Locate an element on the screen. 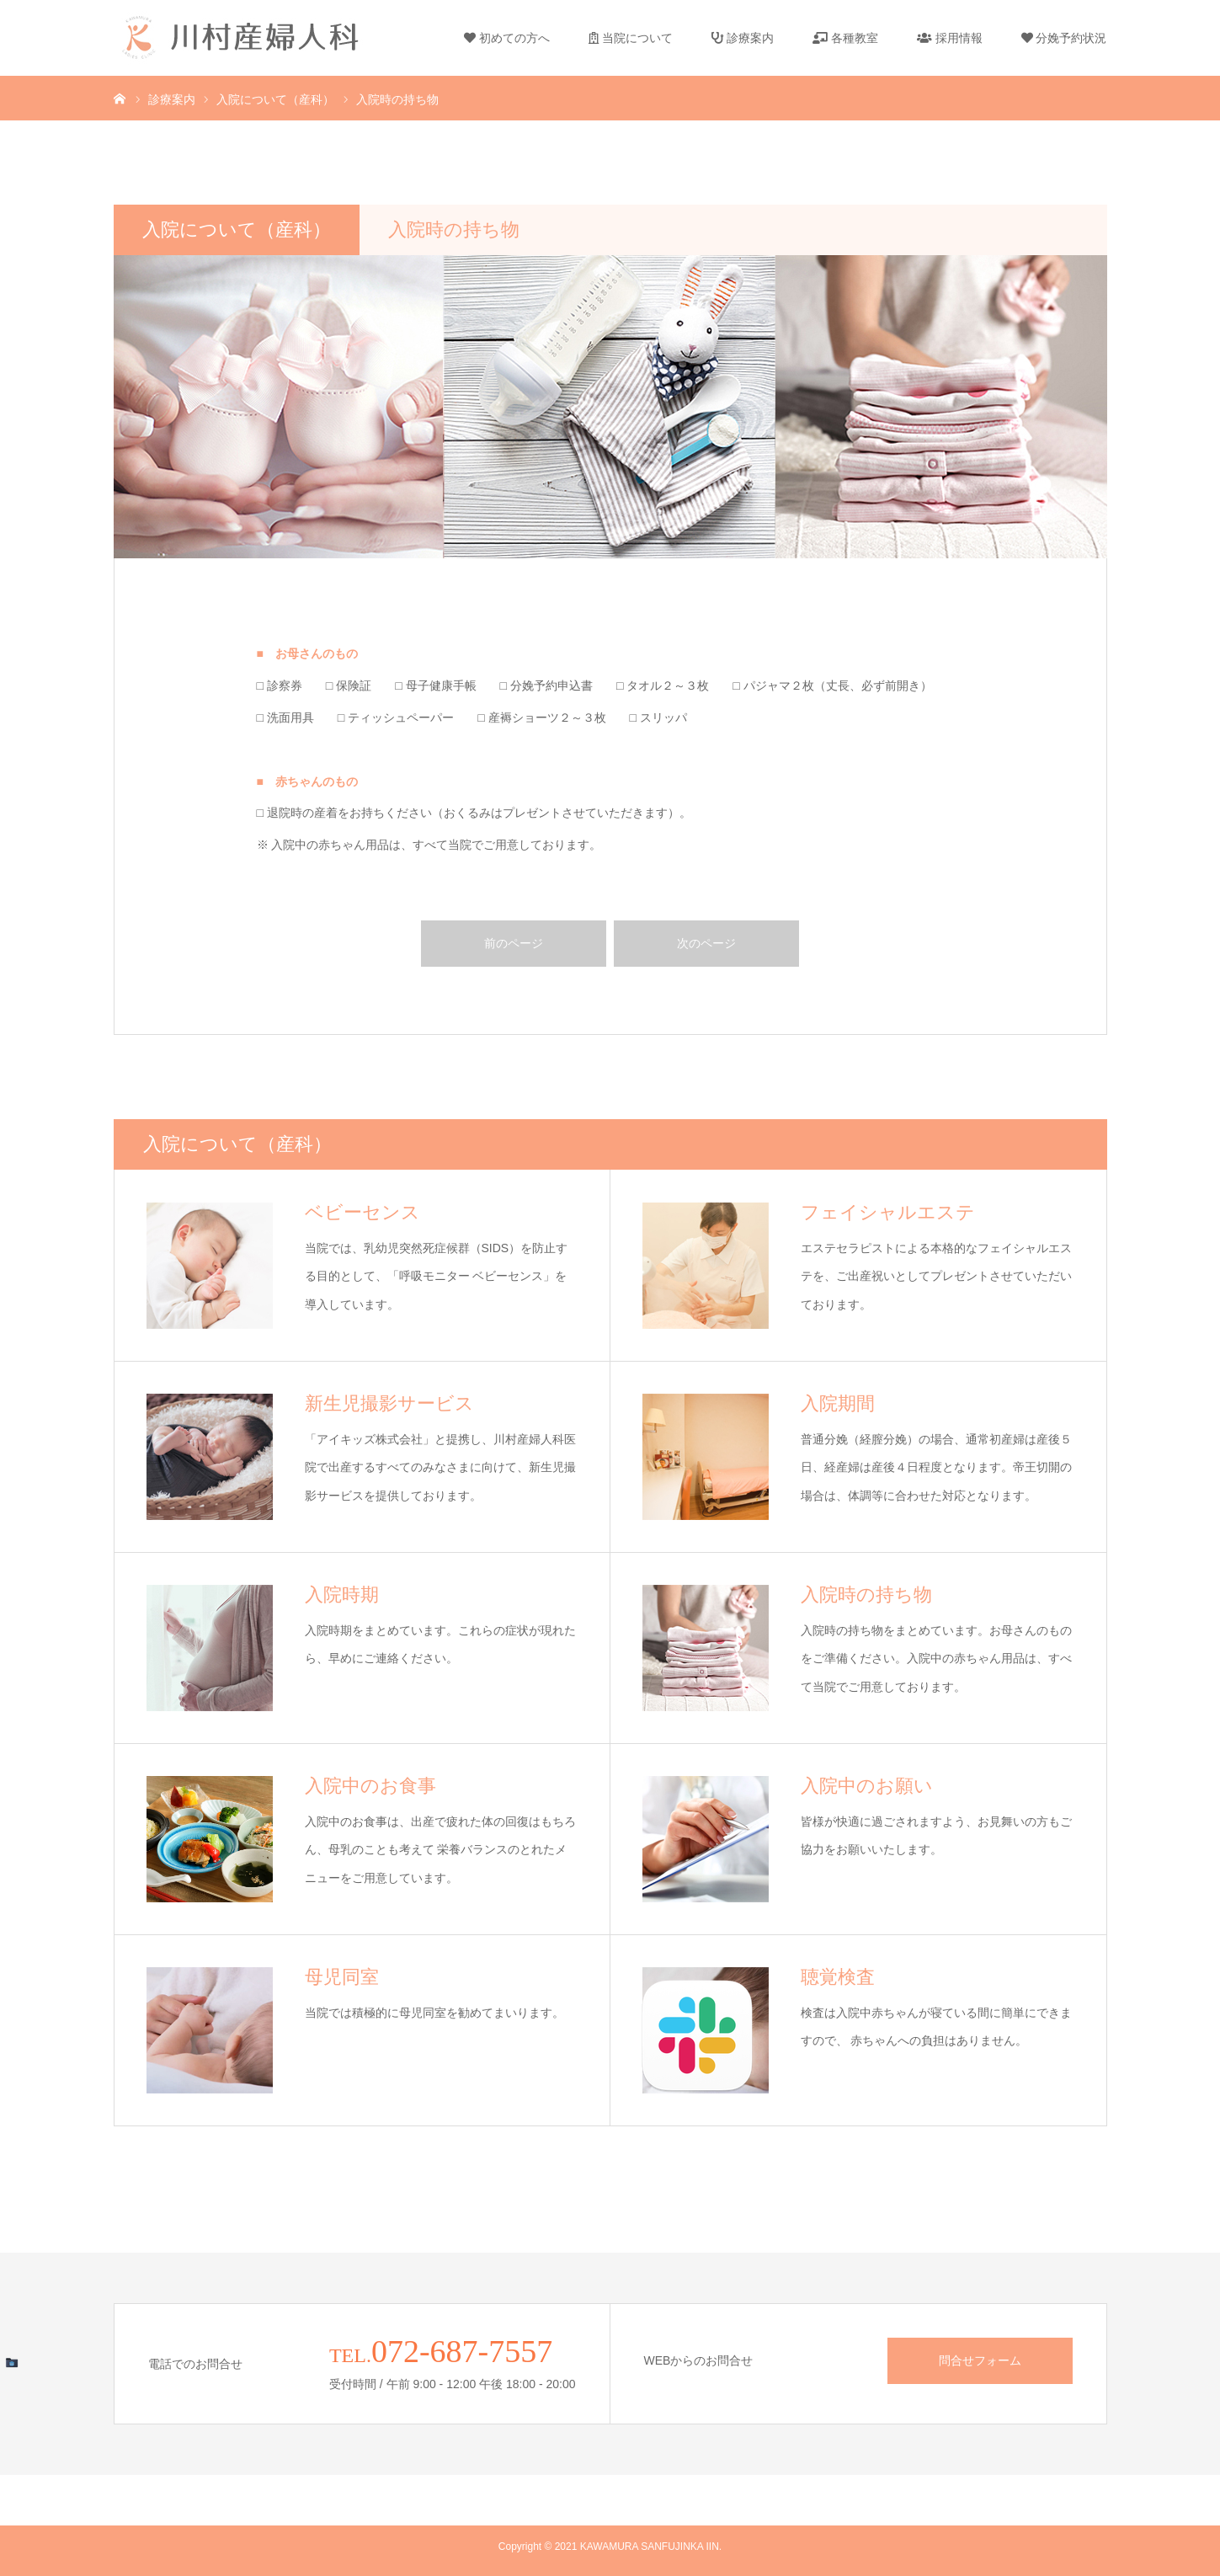 The height and width of the screenshot is (2576, 1220). folder containing Godot game engine project files is located at coordinates (12, 2363).